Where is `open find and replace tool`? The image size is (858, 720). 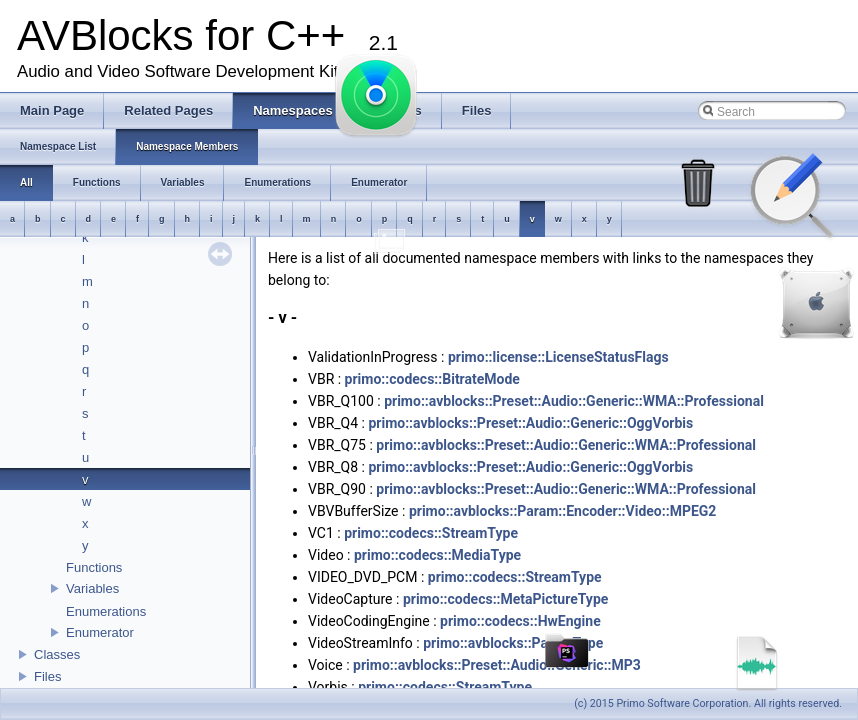 open find and replace tool is located at coordinates (791, 196).